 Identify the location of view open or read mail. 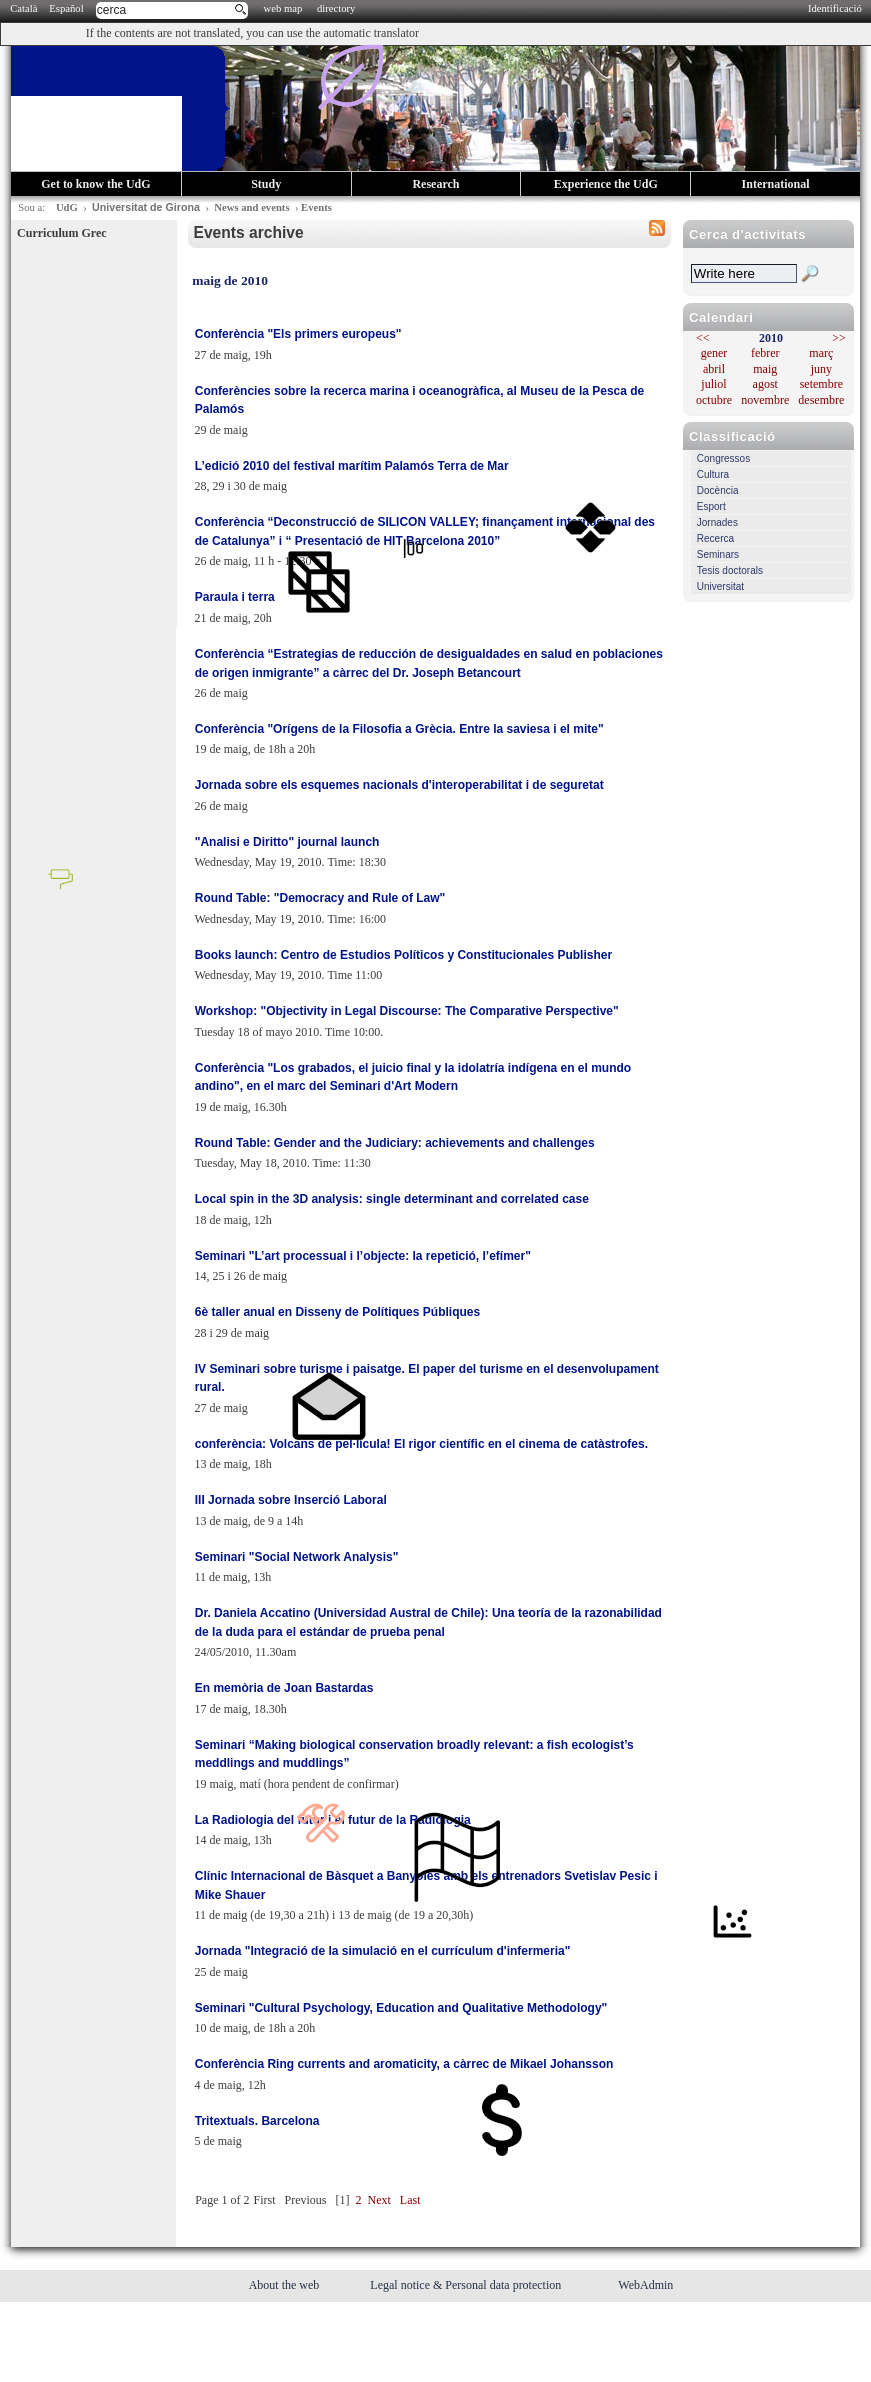
(329, 1409).